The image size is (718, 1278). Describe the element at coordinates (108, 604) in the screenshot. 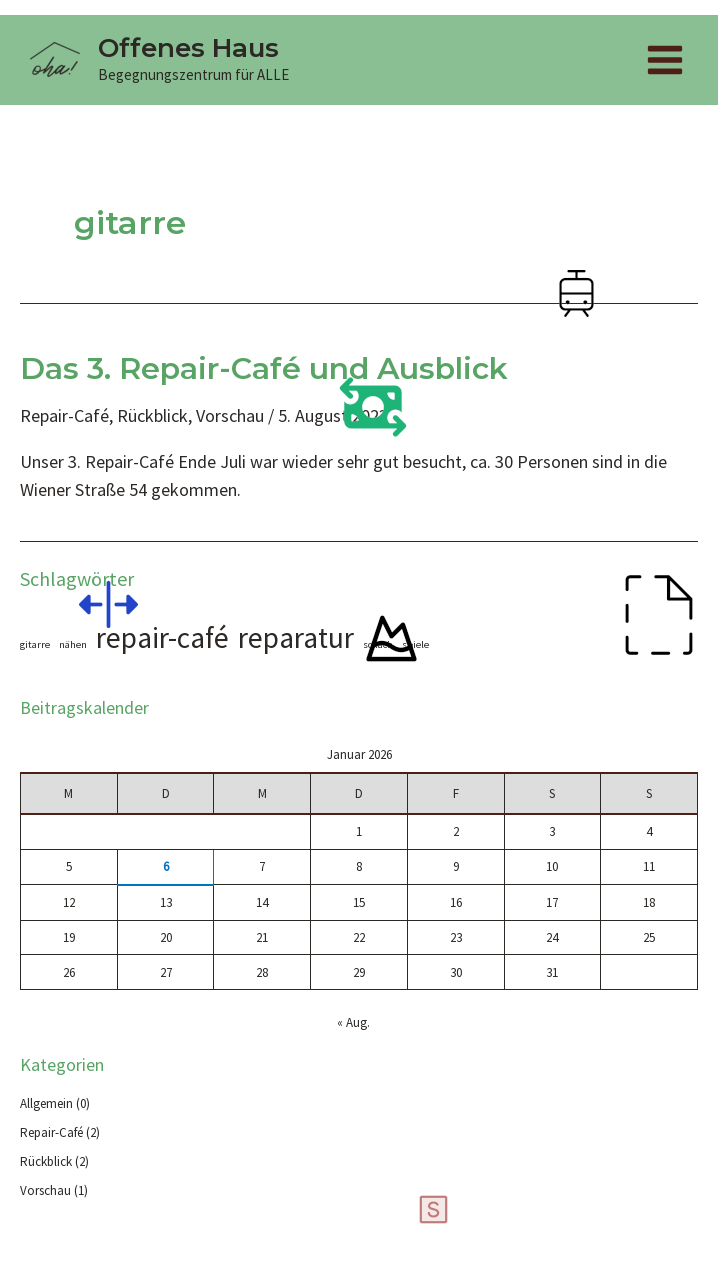

I see `expand content horizontally` at that location.